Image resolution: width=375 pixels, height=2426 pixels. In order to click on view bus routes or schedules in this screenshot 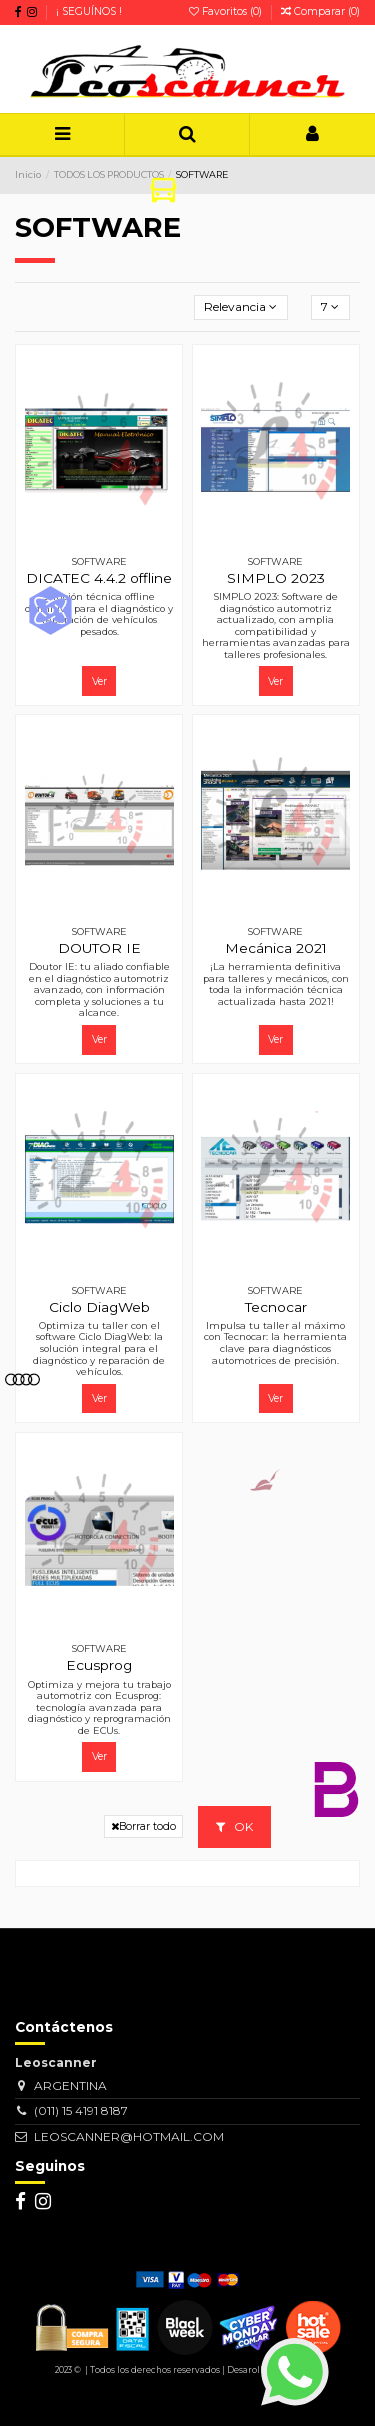, I will do `click(163, 189)`.